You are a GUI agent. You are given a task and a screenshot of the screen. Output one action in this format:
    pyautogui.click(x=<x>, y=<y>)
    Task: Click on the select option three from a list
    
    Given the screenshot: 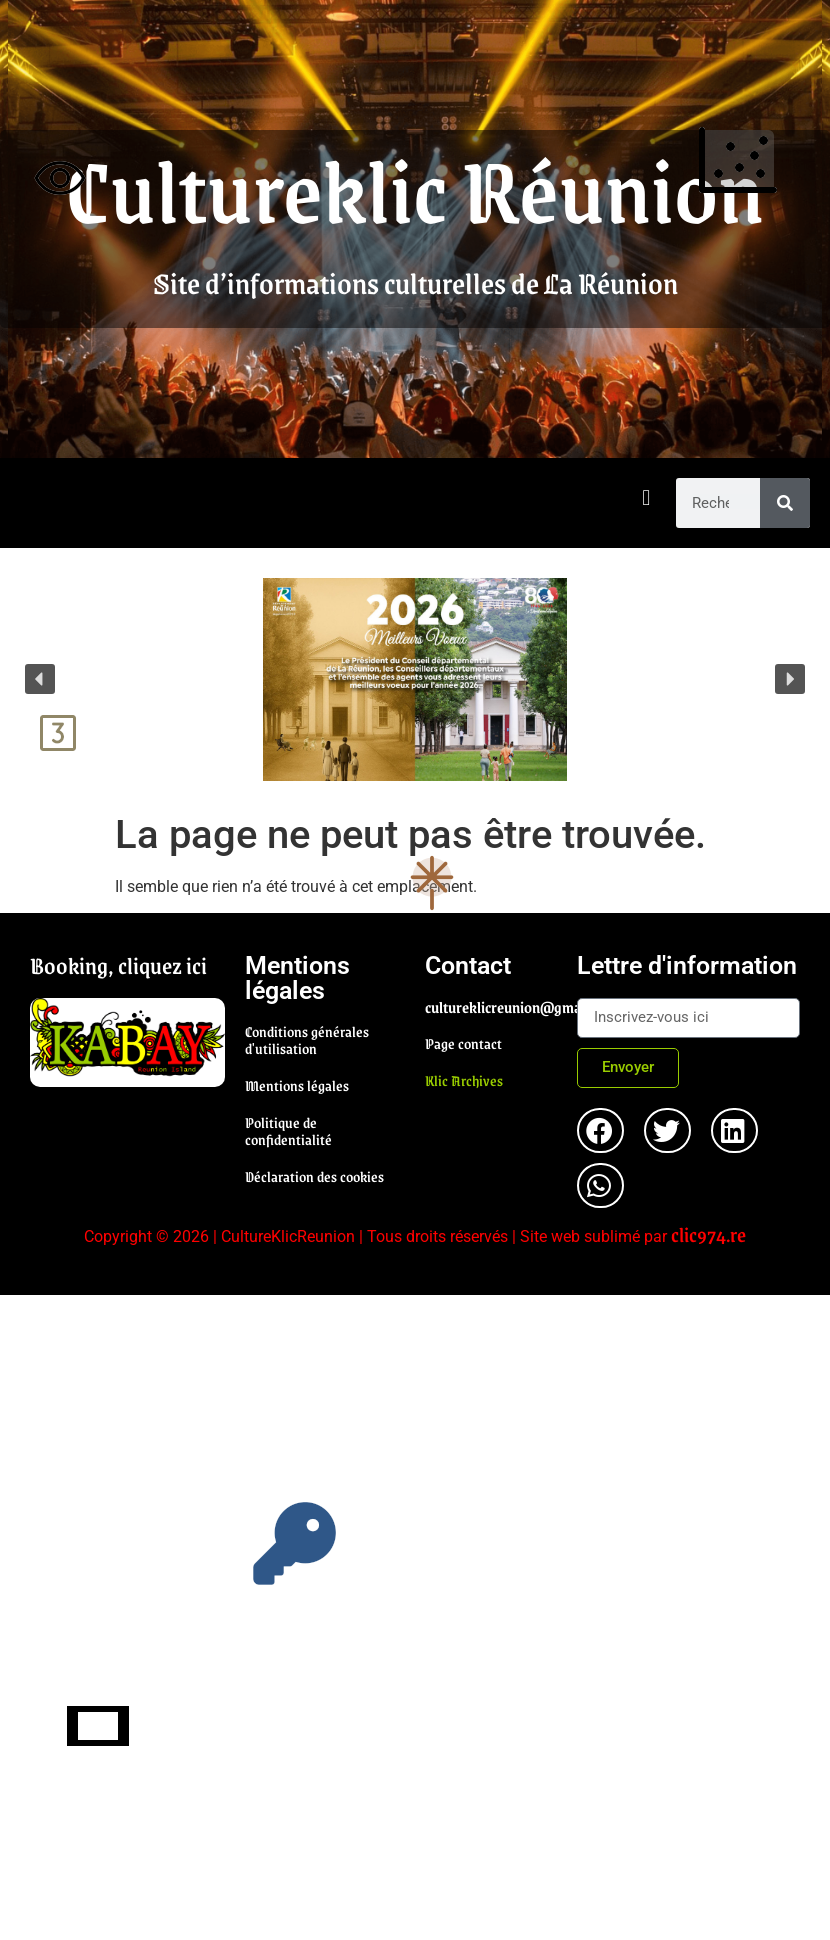 What is the action you would take?
    pyautogui.click(x=58, y=733)
    